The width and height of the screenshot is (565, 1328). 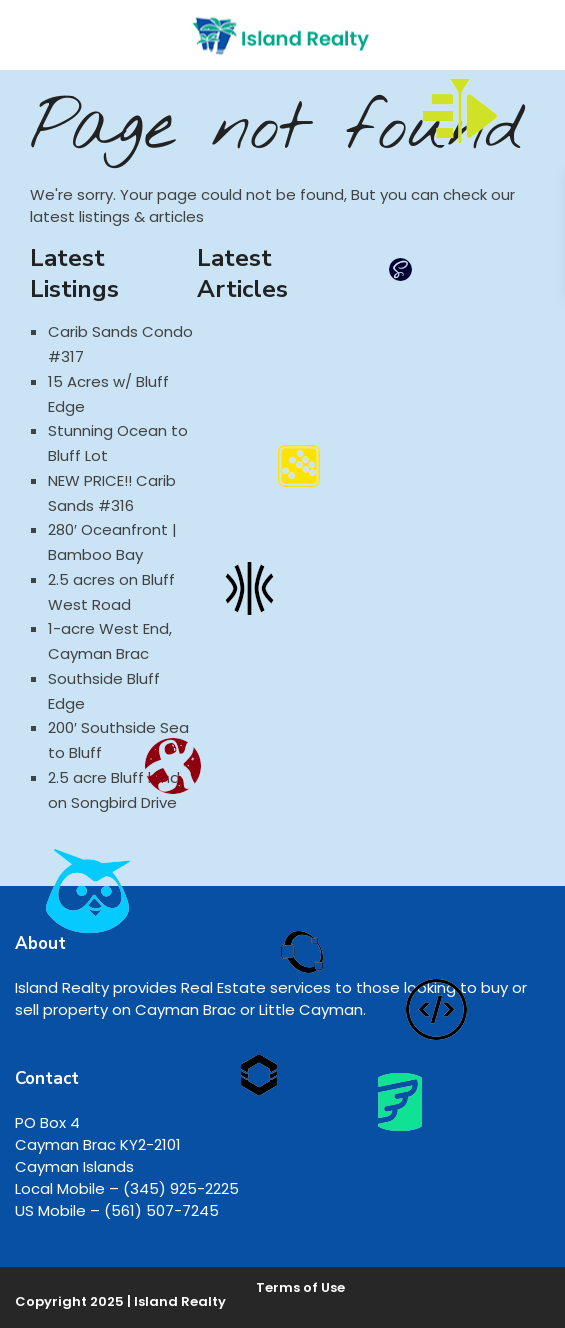 I want to click on navigate to fugacloud services, so click(x=259, y=1075).